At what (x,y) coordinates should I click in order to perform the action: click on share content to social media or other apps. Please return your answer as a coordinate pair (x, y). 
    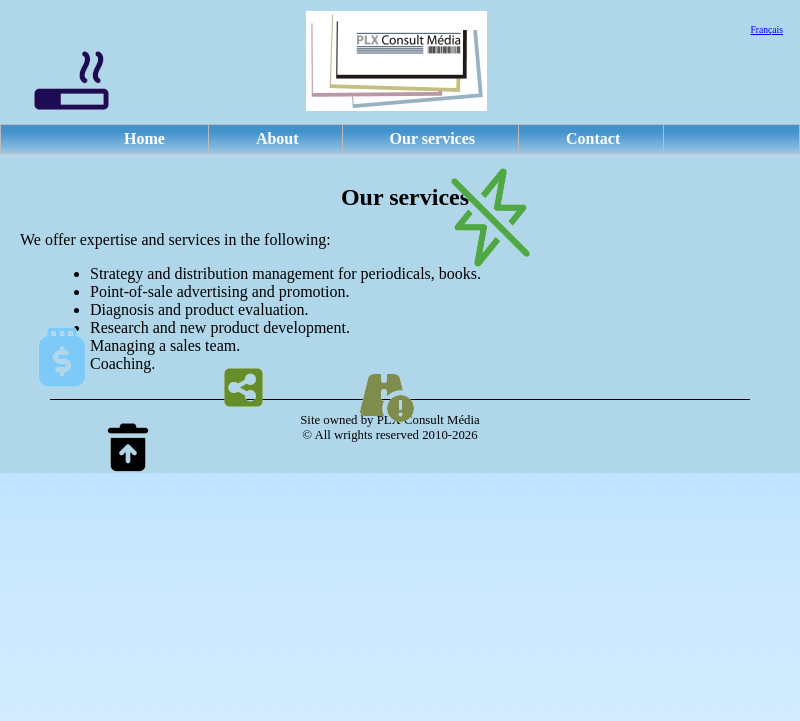
    Looking at the image, I should click on (243, 387).